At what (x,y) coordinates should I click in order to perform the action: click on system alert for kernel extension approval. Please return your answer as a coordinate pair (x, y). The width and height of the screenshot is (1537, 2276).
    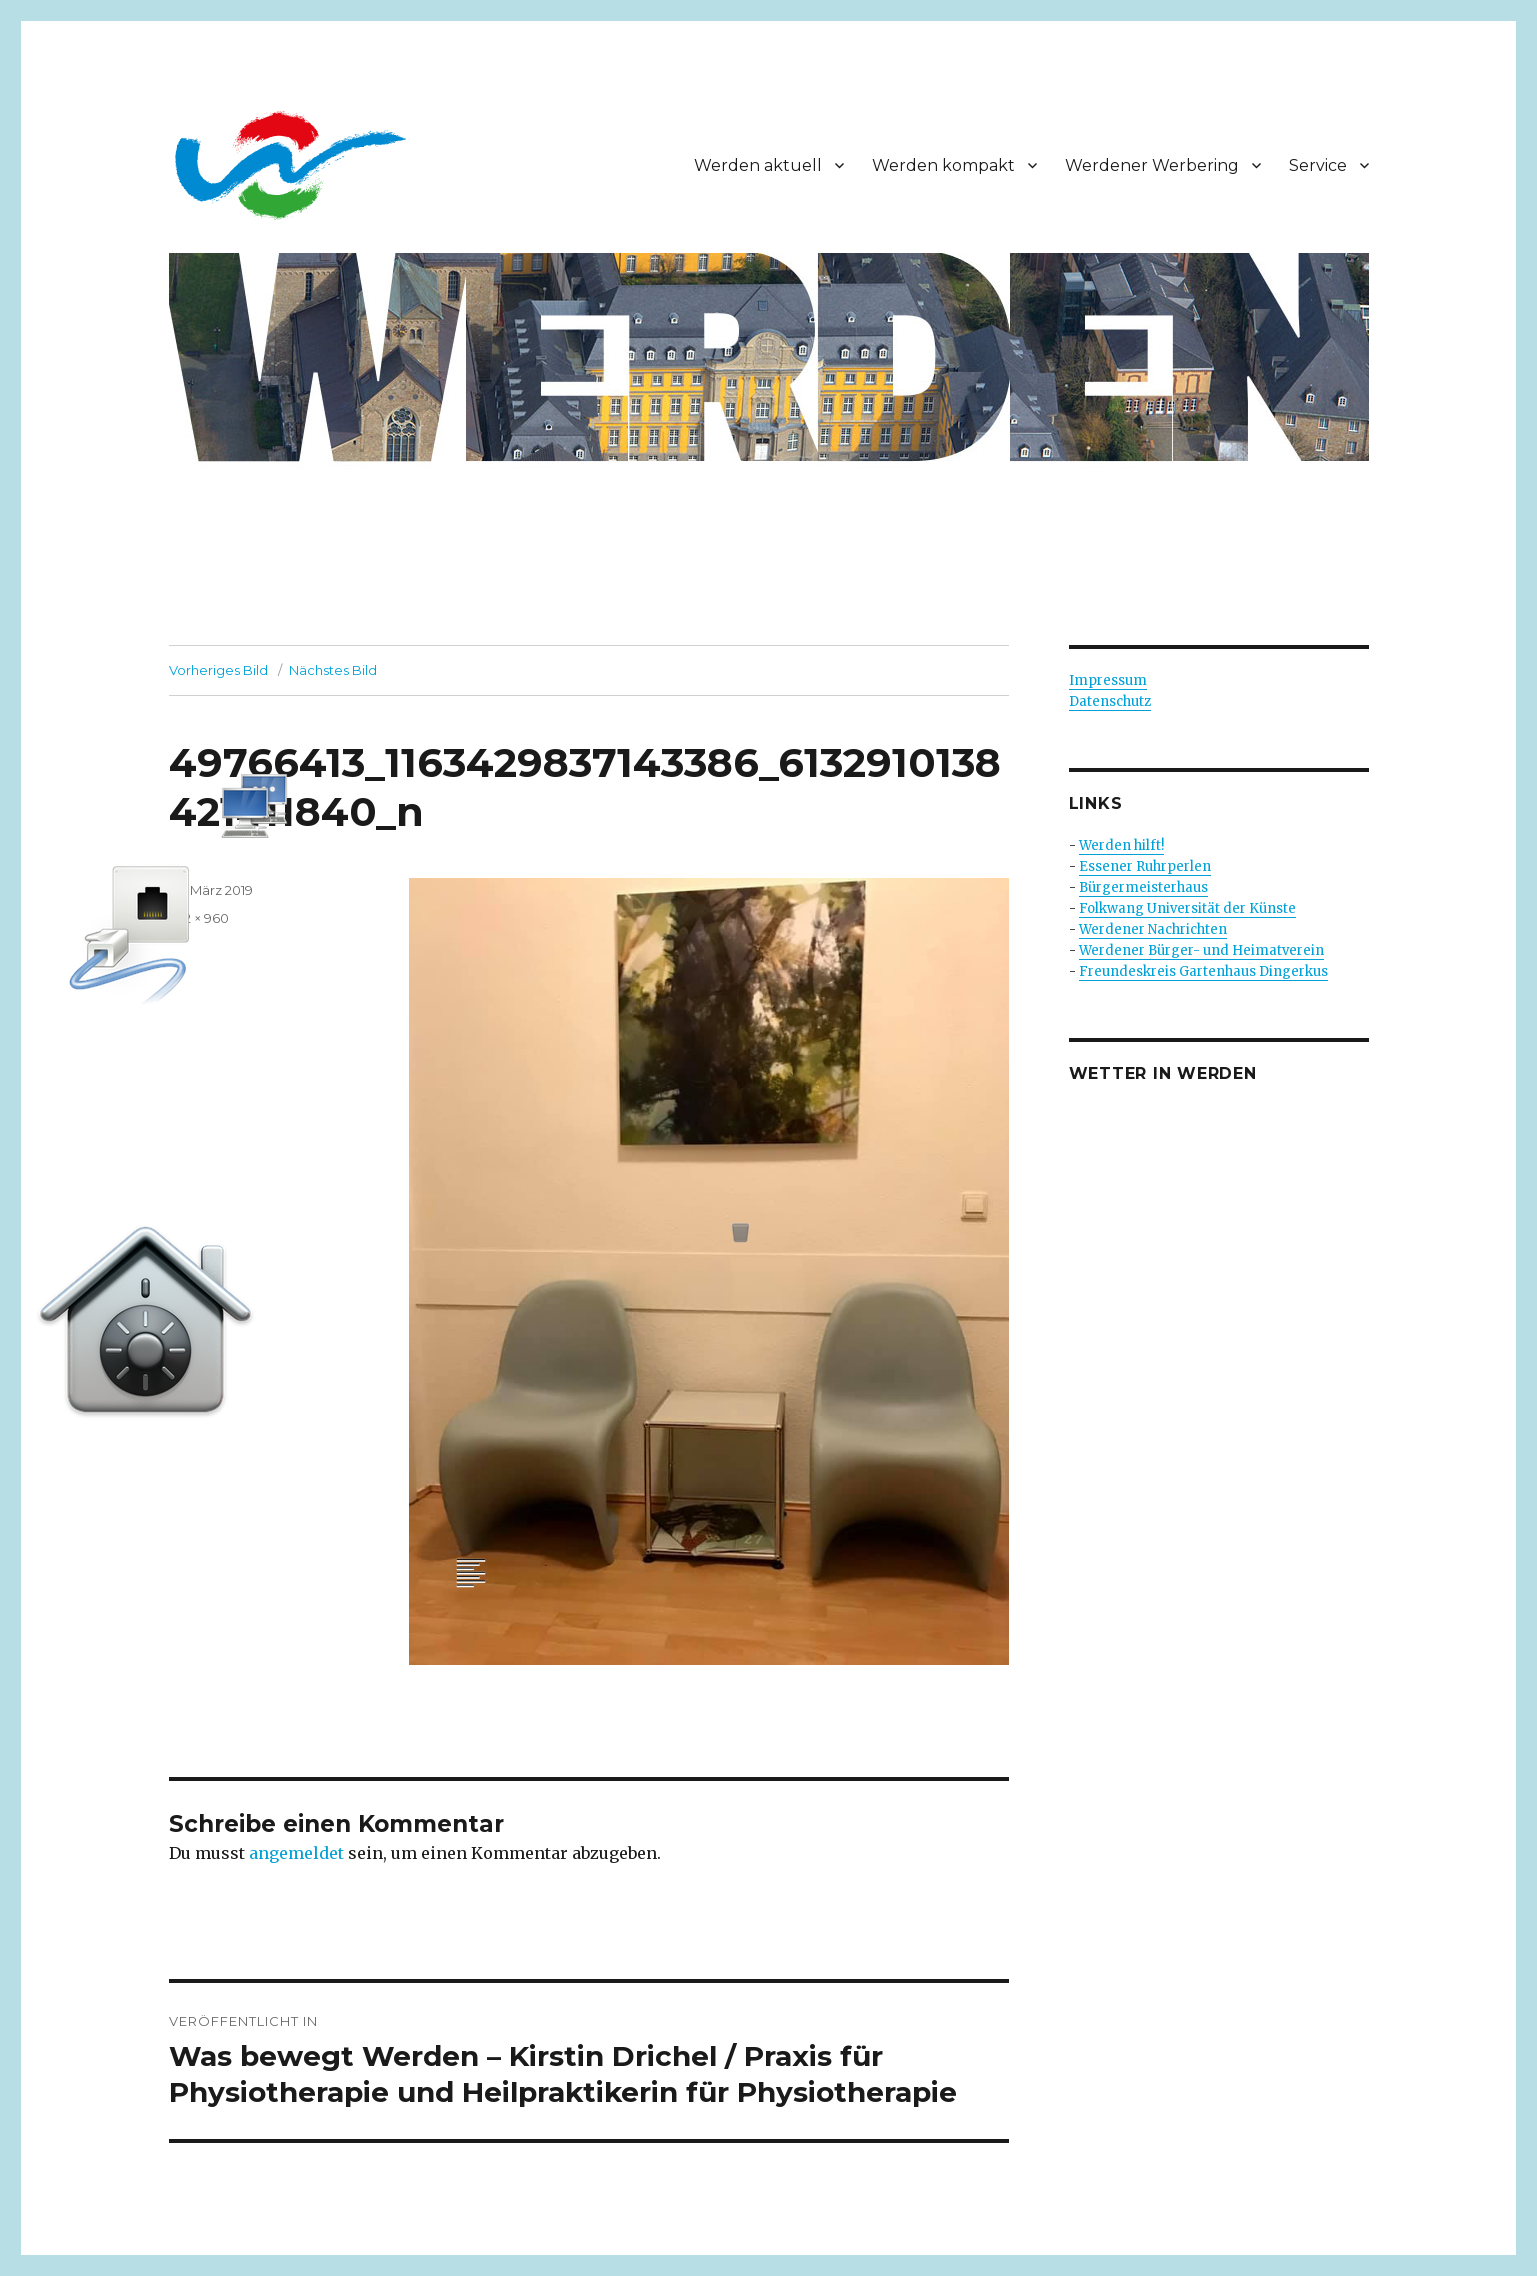
    Looking at the image, I should click on (145, 1322).